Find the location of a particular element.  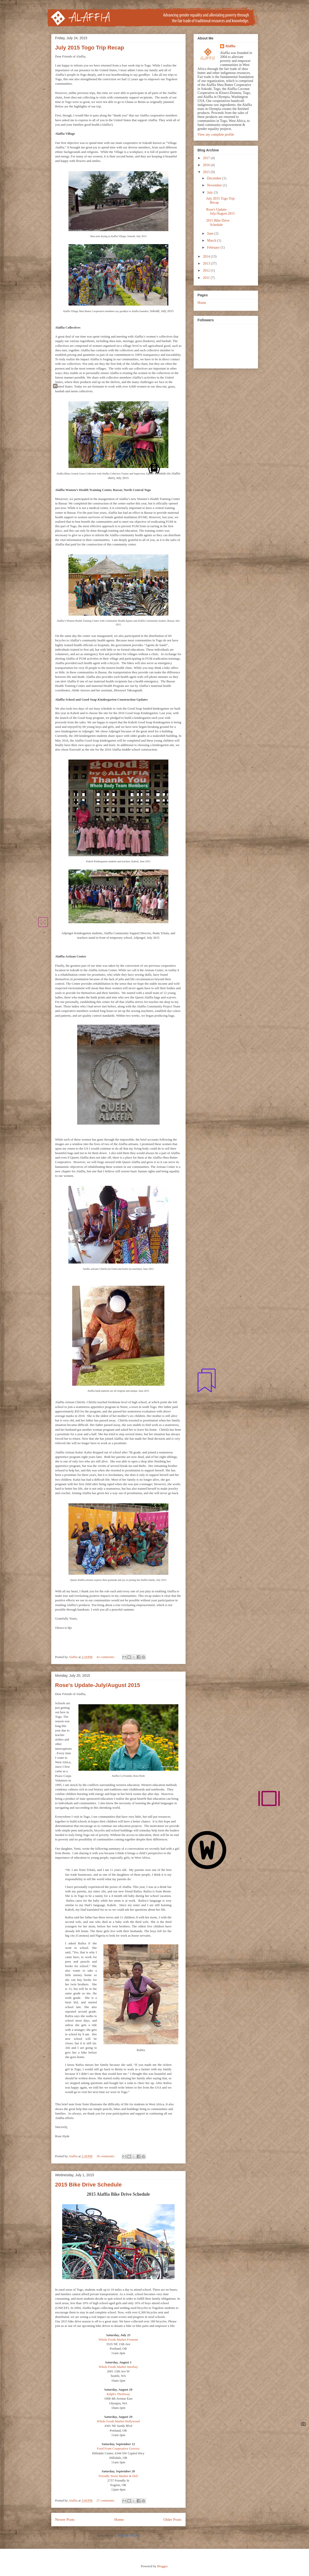

access Wikipedia or wiki-related content is located at coordinates (207, 1850).